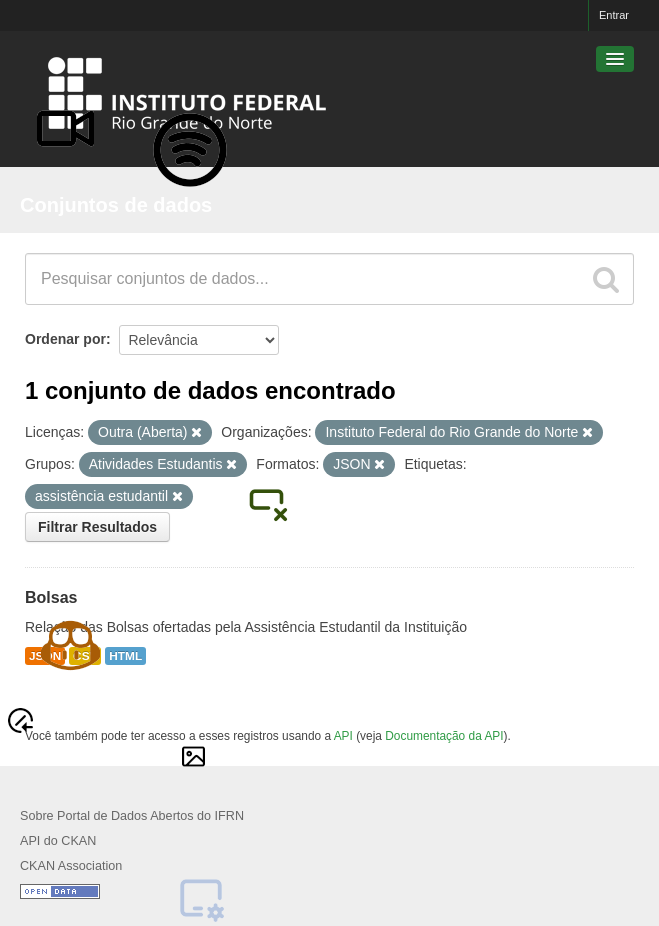 The image size is (659, 926). Describe the element at coordinates (65, 128) in the screenshot. I see `start a video call` at that location.